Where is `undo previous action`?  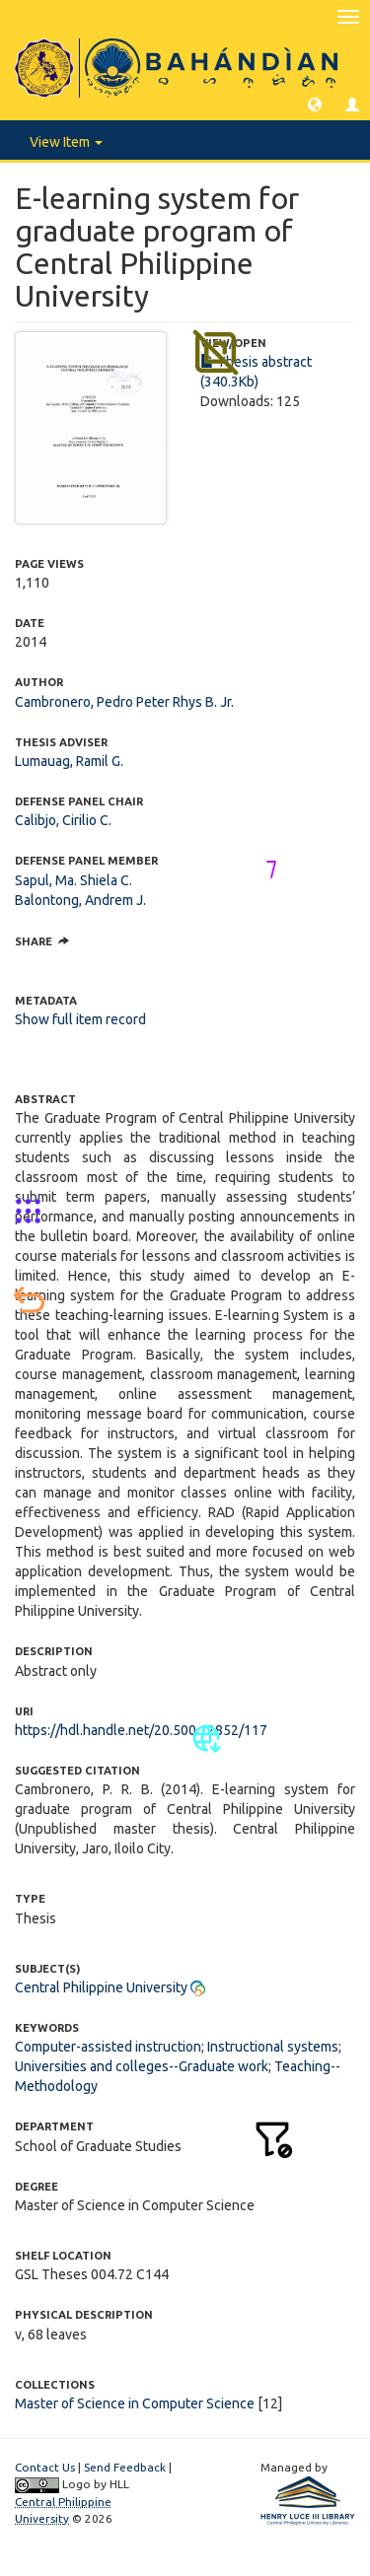
undo previous action is located at coordinates (29, 1300).